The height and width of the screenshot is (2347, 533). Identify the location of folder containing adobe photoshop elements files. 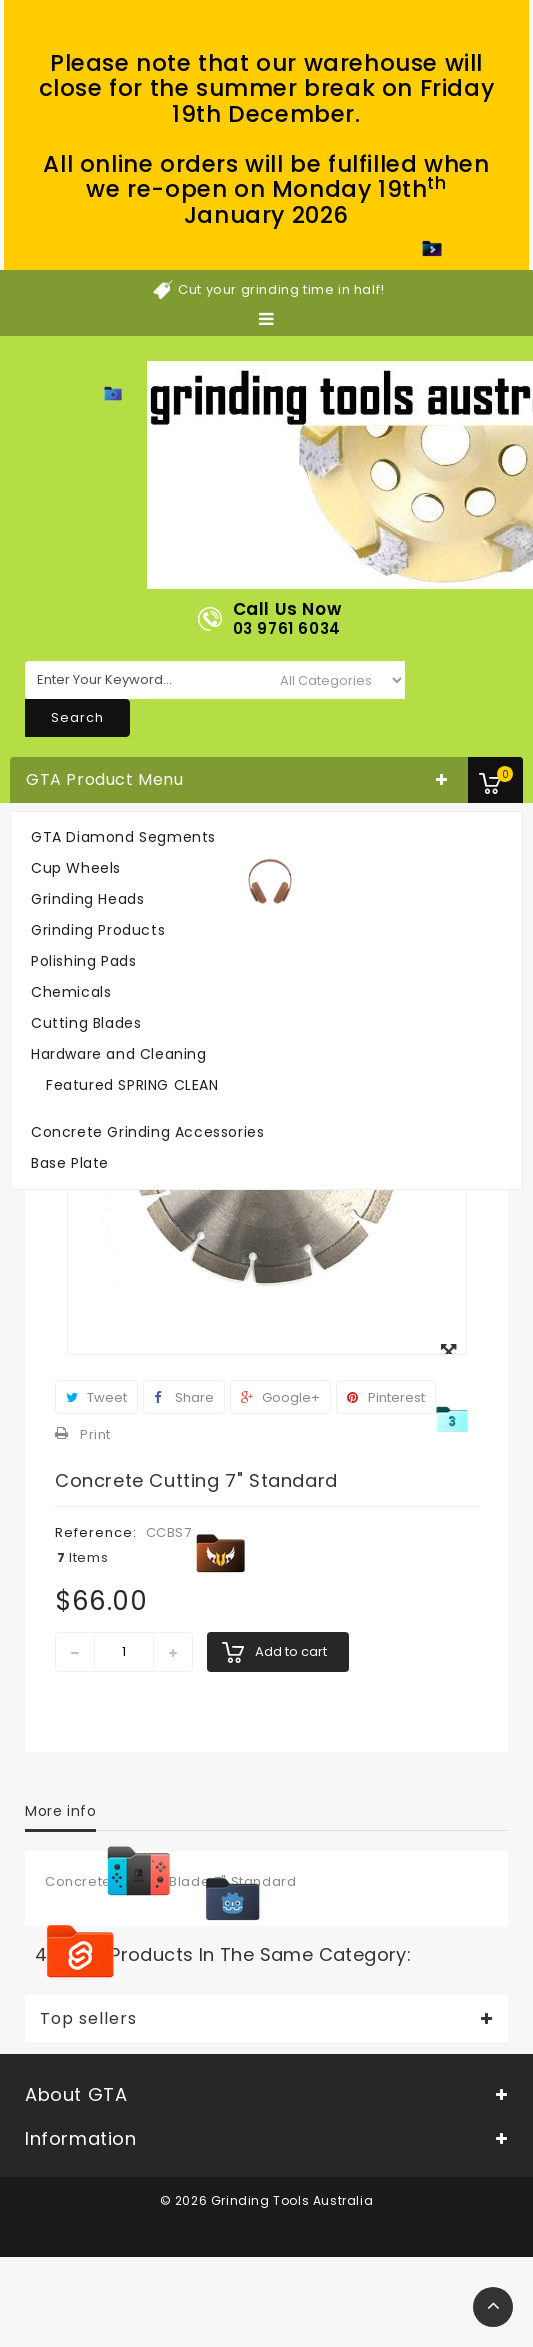
(113, 394).